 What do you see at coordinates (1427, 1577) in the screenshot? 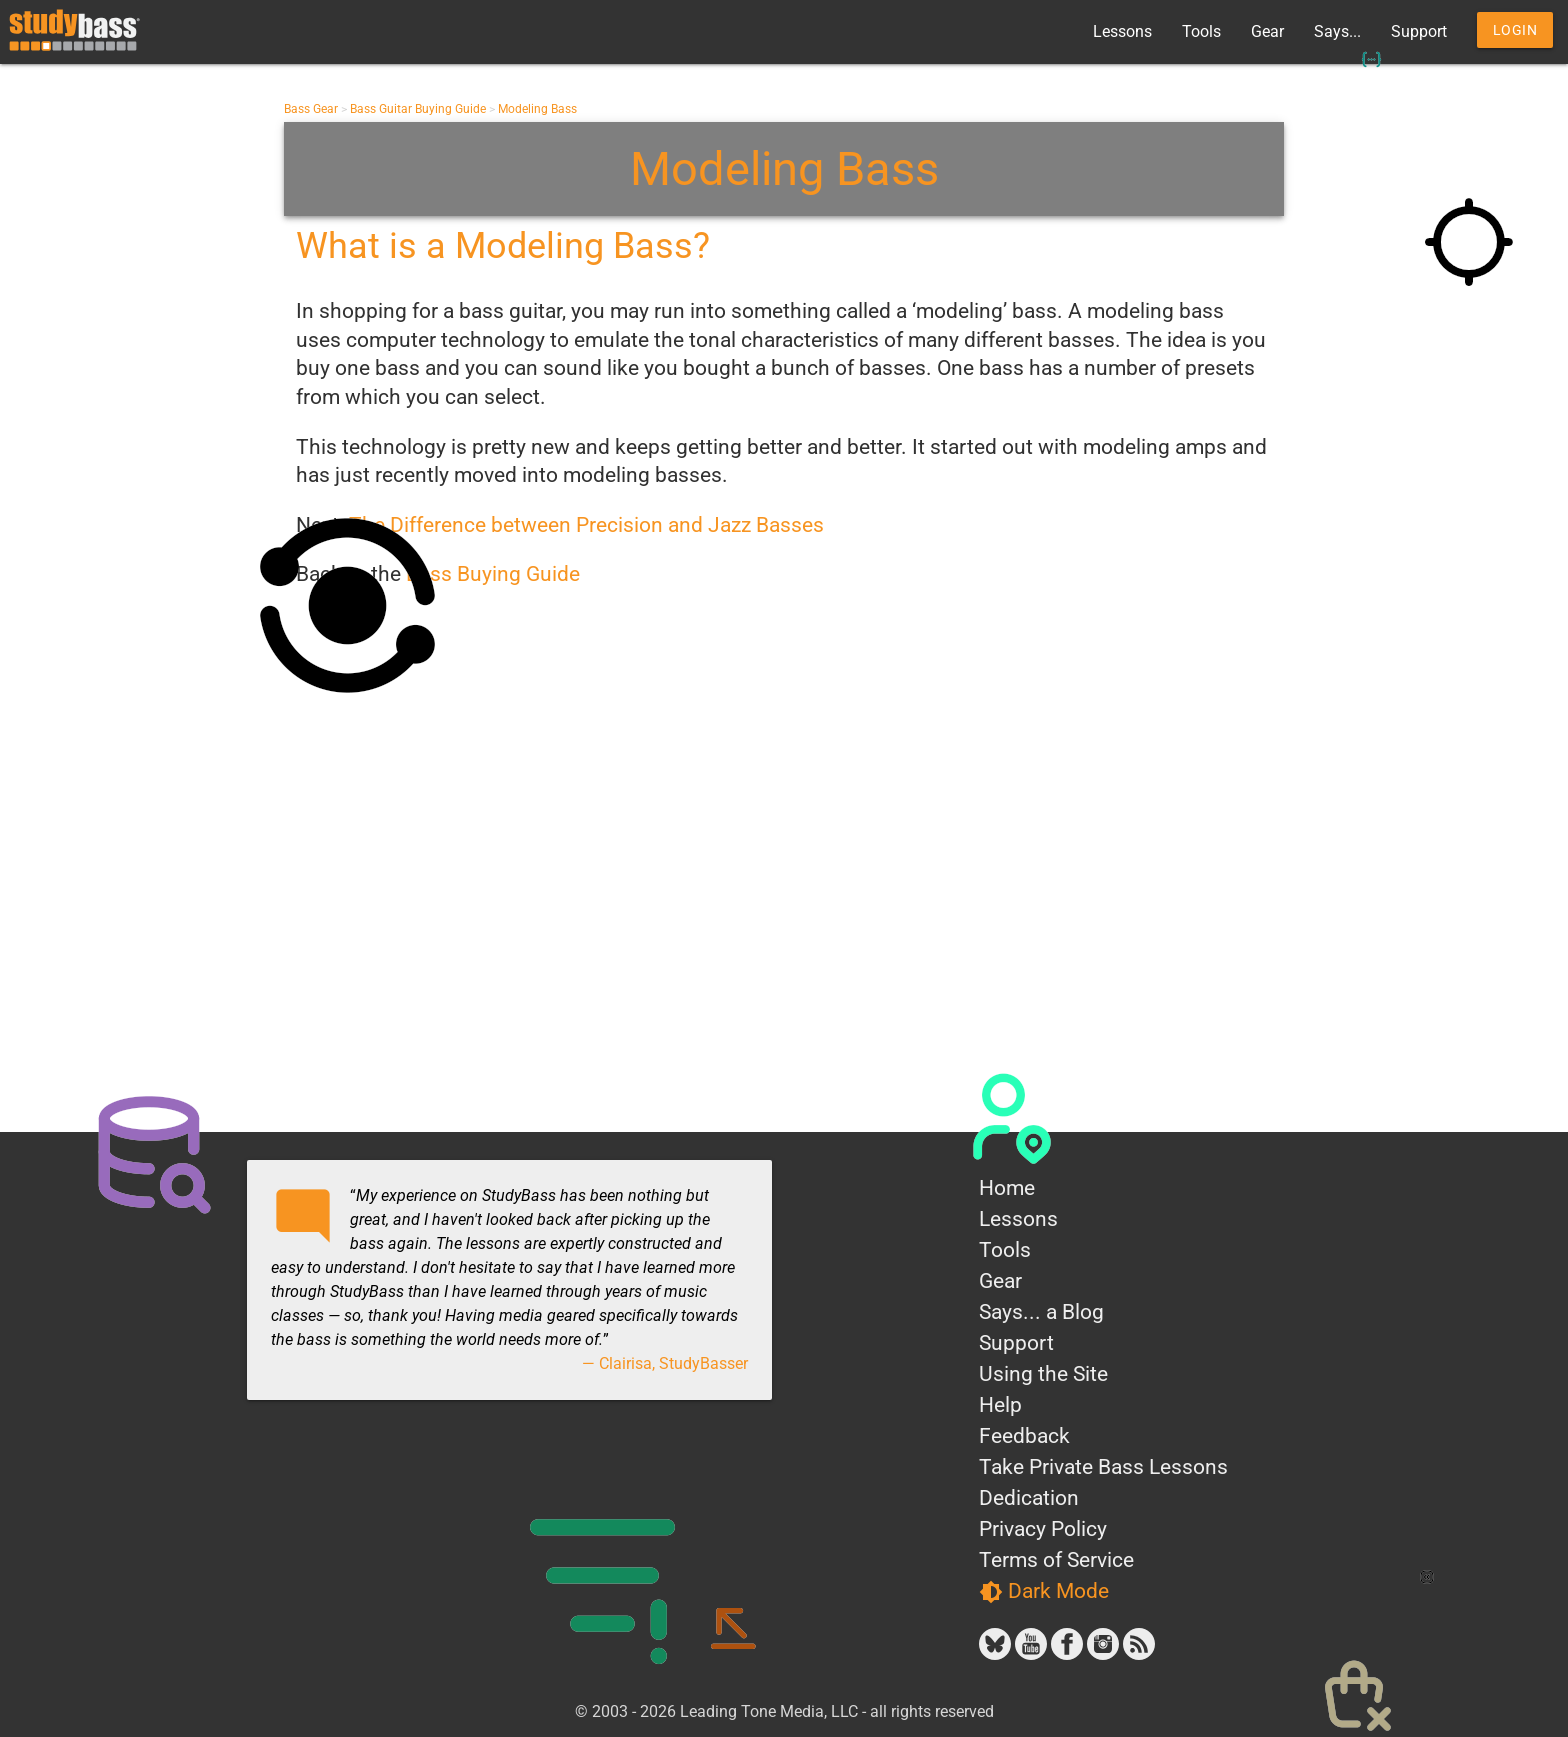
I see `go back to previous section` at bounding box center [1427, 1577].